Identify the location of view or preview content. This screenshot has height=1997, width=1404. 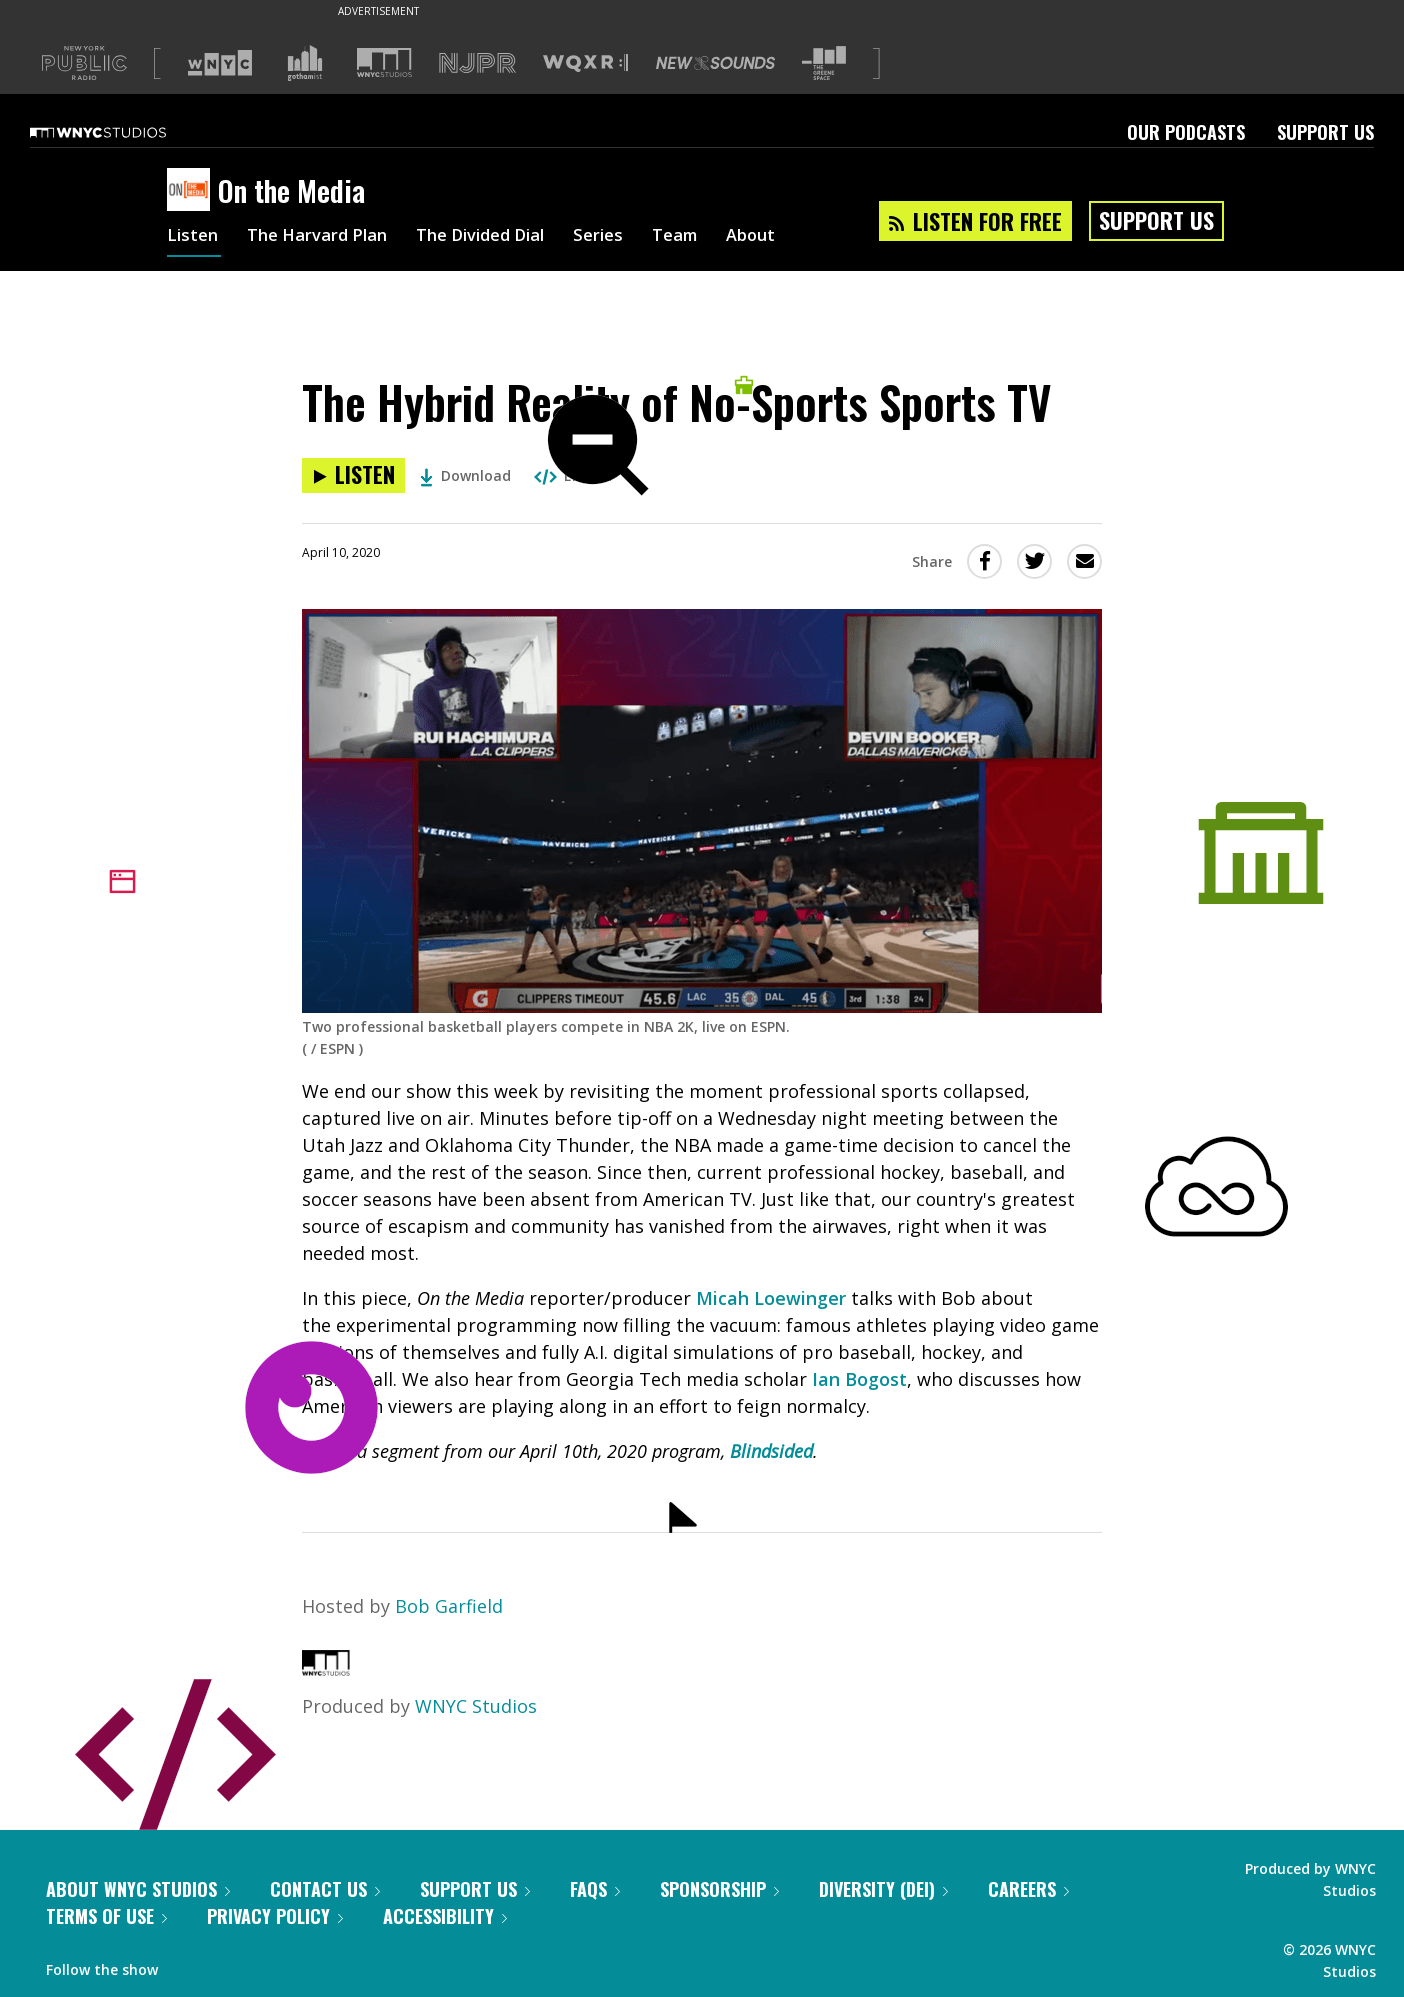
(311, 1407).